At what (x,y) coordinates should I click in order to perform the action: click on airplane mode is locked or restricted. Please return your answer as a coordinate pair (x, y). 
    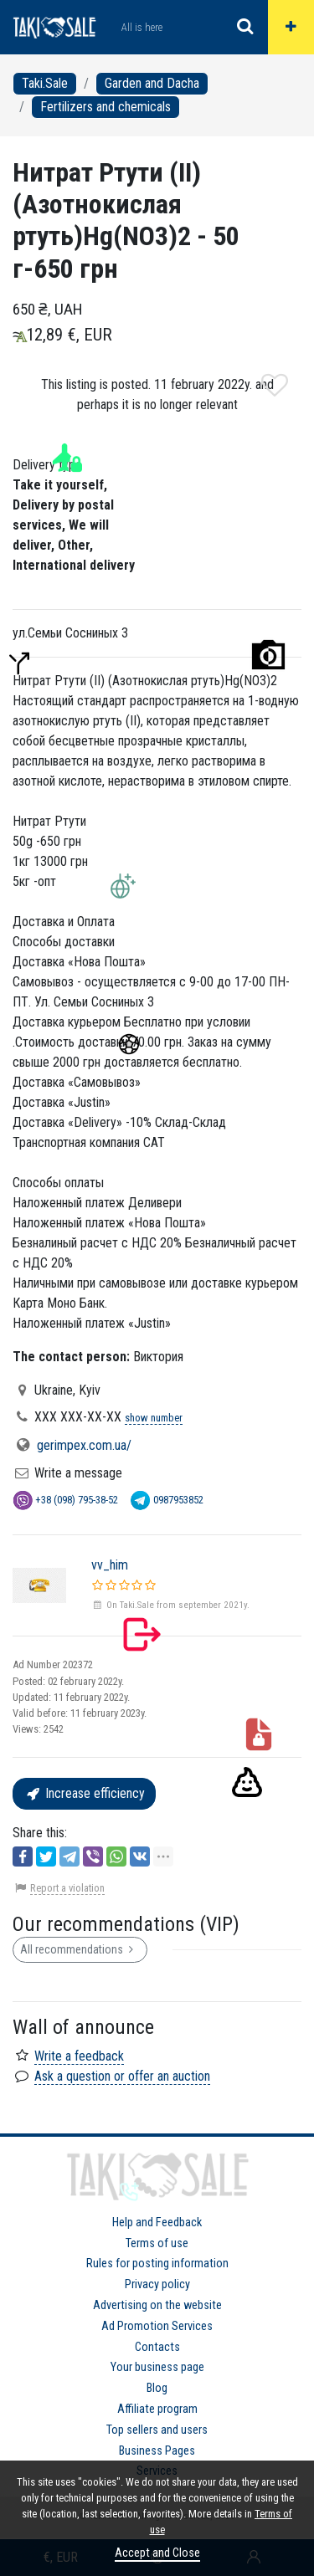
    Looking at the image, I should click on (66, 458).